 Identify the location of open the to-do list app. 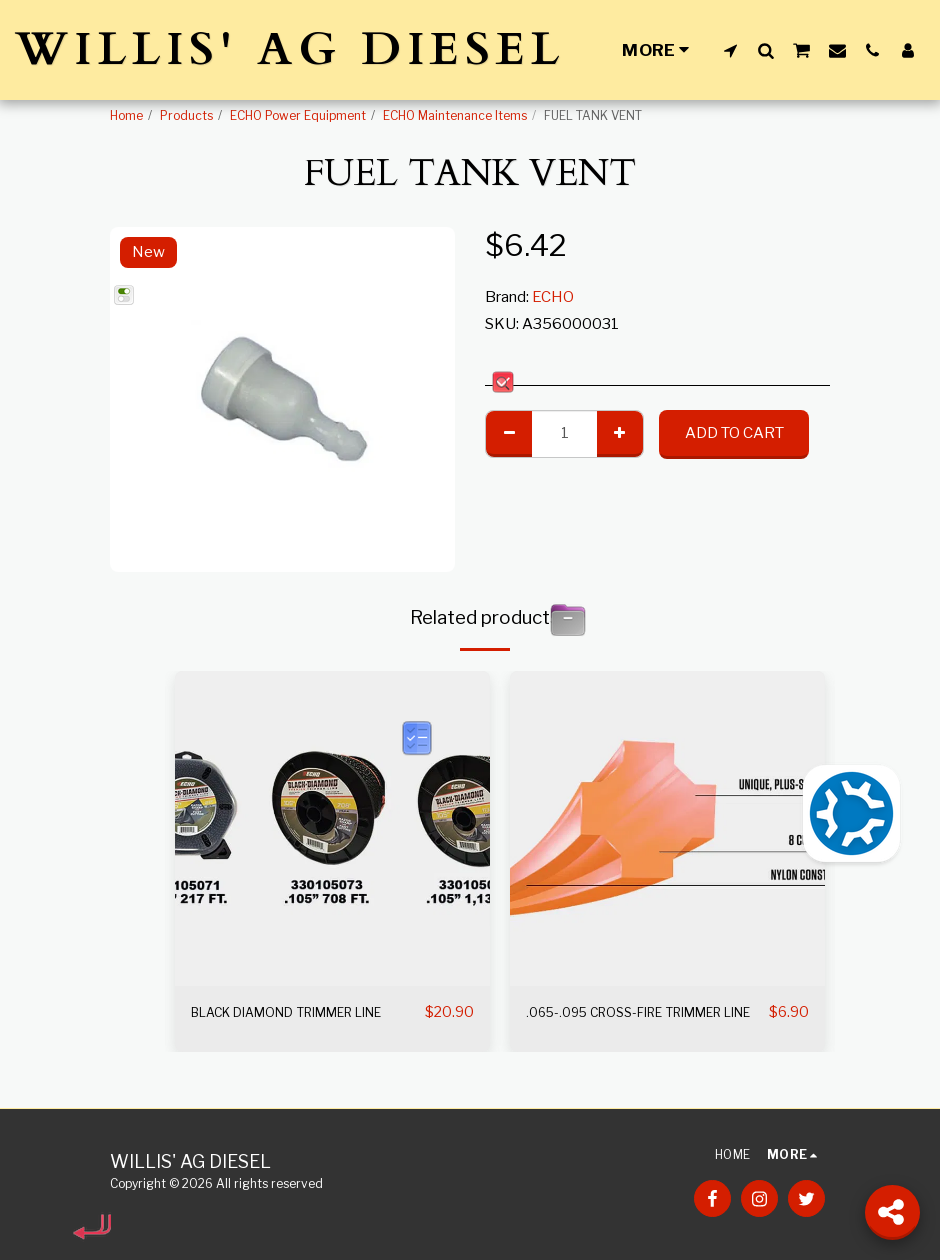
(417, 738).